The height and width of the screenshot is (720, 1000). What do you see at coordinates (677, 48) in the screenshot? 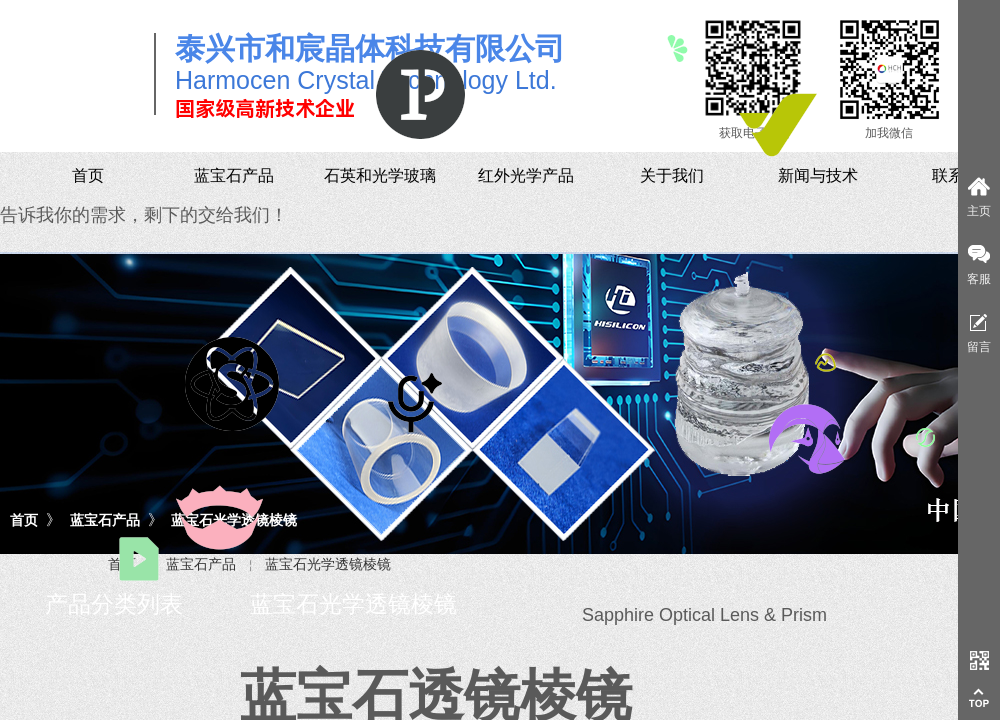
I see `link to Lemon Squeezy payment platform` at bounding box center [677, 48].